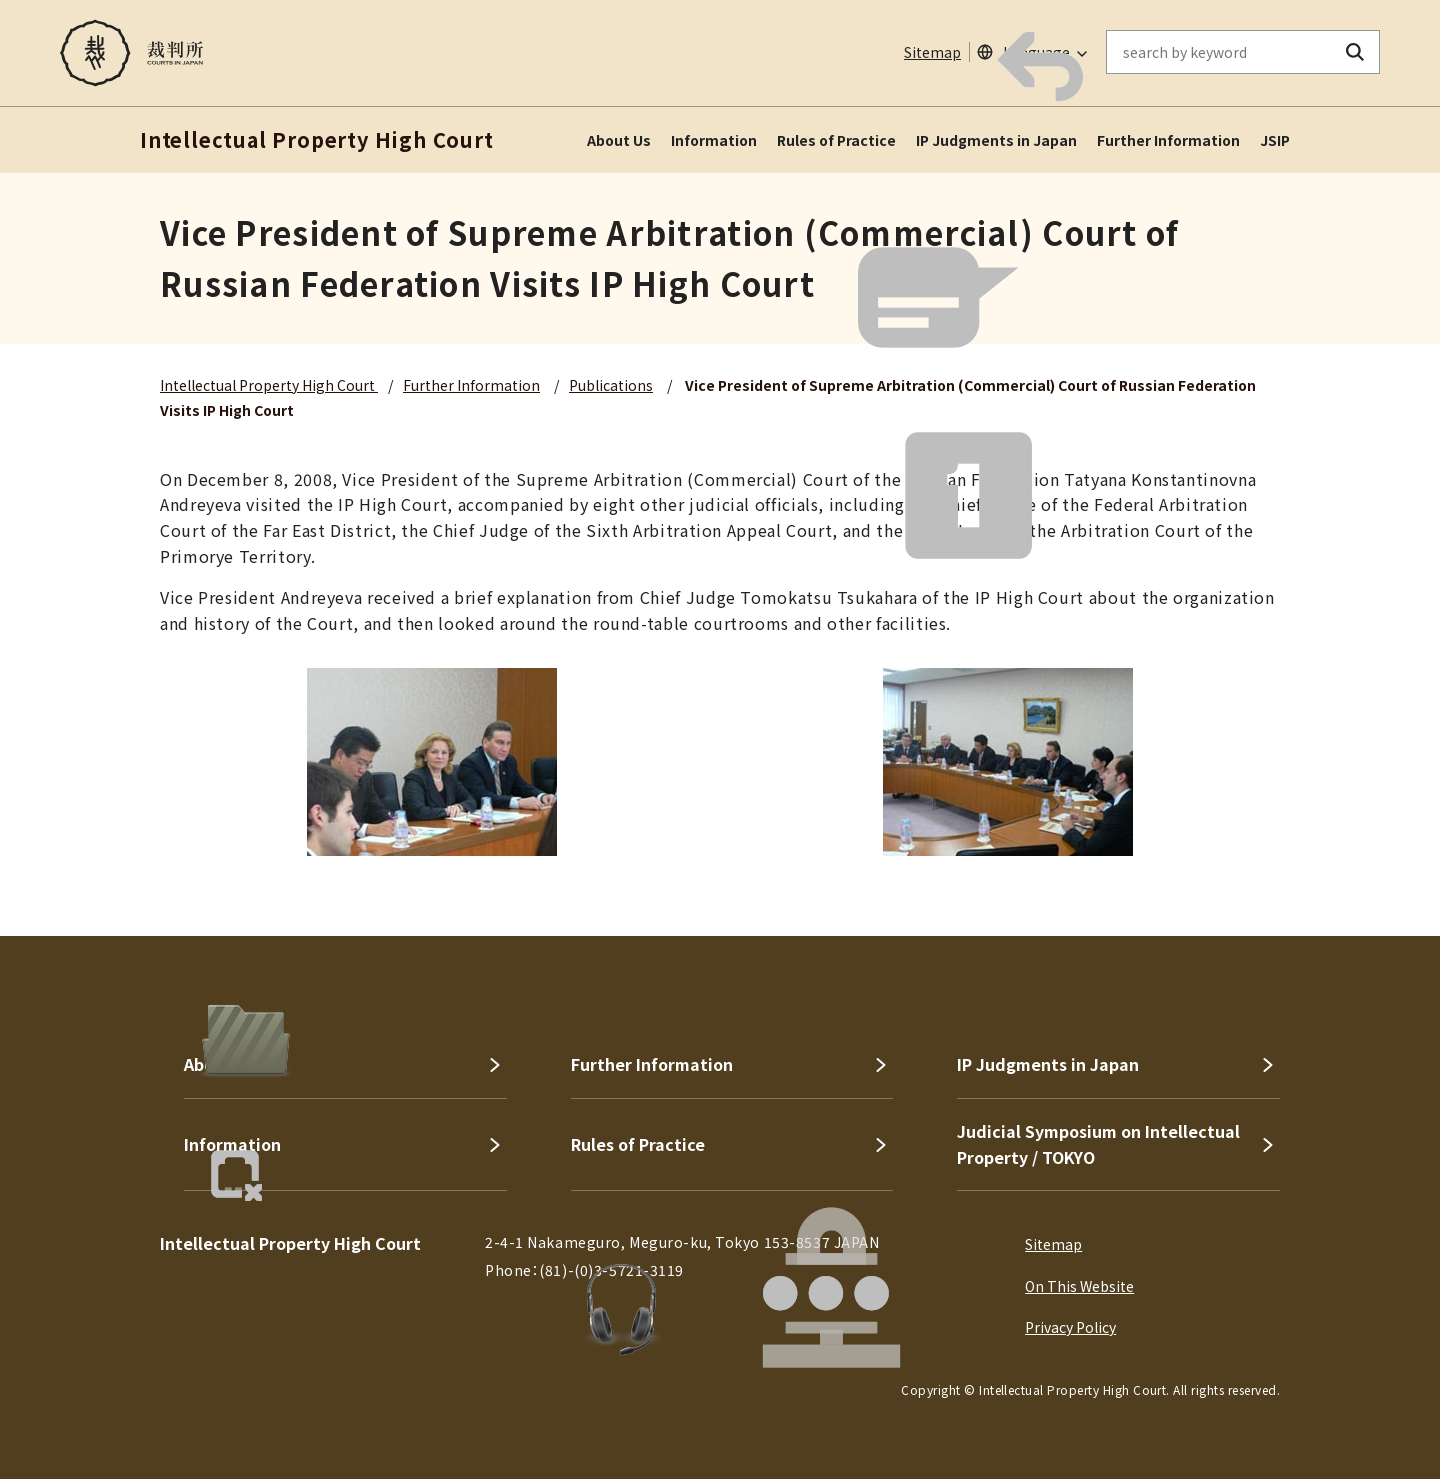  Describe the element at coordinates (968, 495) in the screenshot. I see `reset zoom to 100% or original size` at that location.